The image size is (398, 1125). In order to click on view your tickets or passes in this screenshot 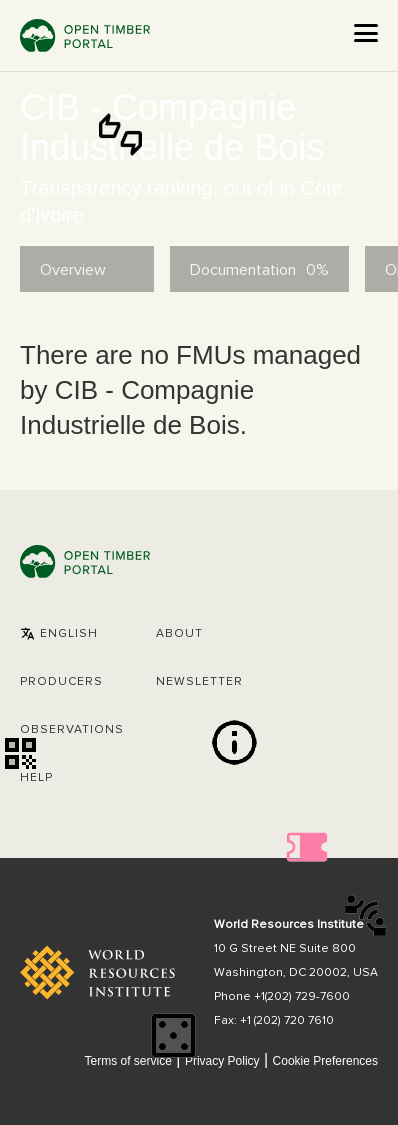, I will do `click(307, 847)`.